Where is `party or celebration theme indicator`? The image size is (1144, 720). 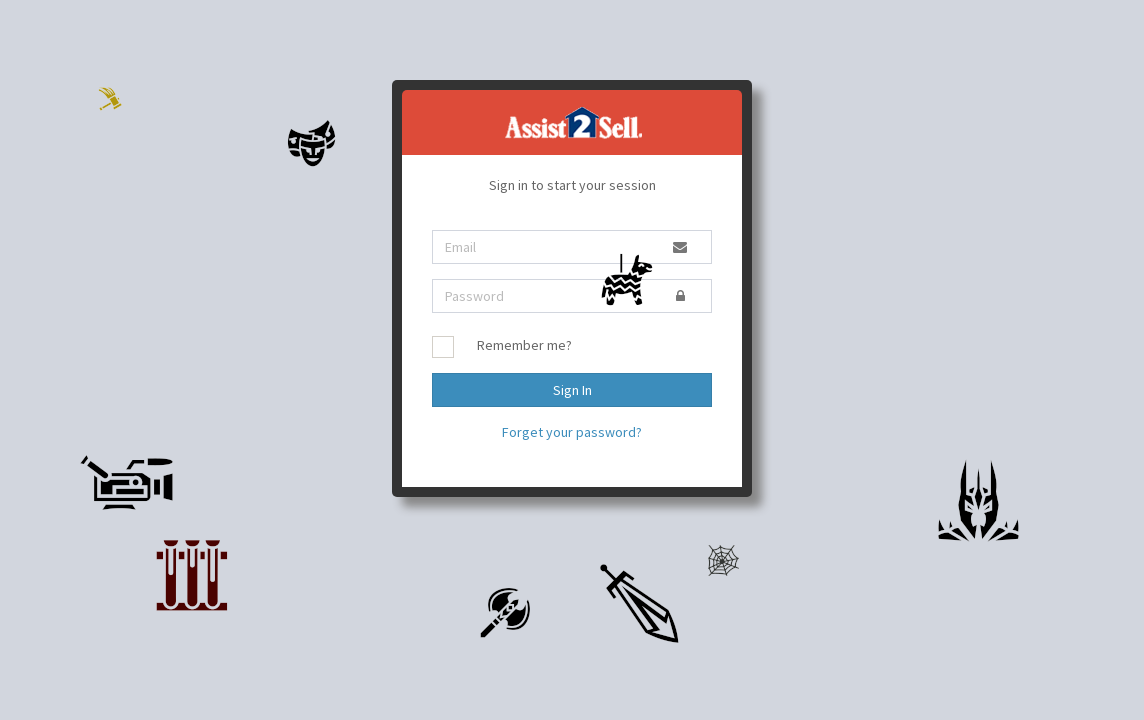 party or celebration theme indicator is located at coordinates (627, 280).